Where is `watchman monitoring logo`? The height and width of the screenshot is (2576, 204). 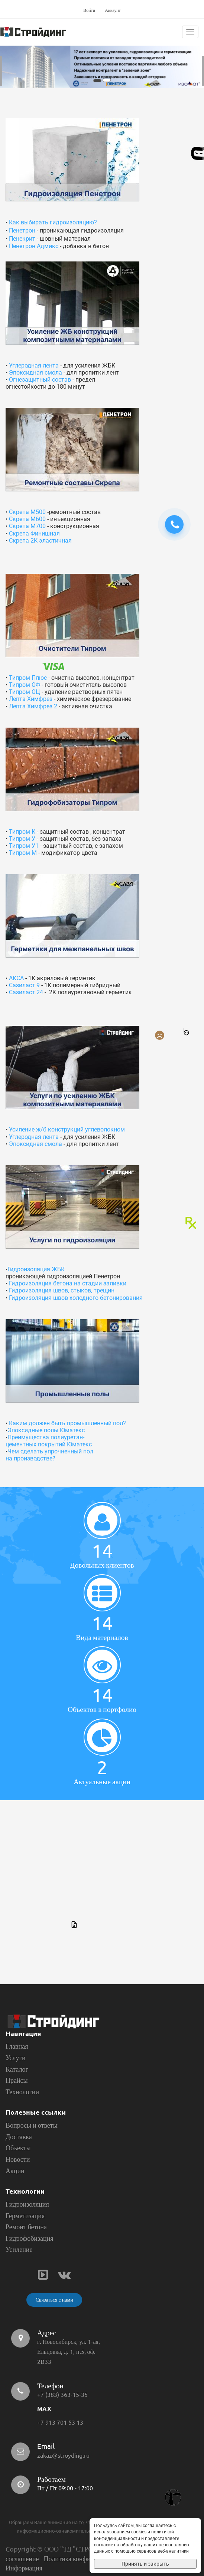
watchman monitoring logo is located at coordinates (173, 2497).